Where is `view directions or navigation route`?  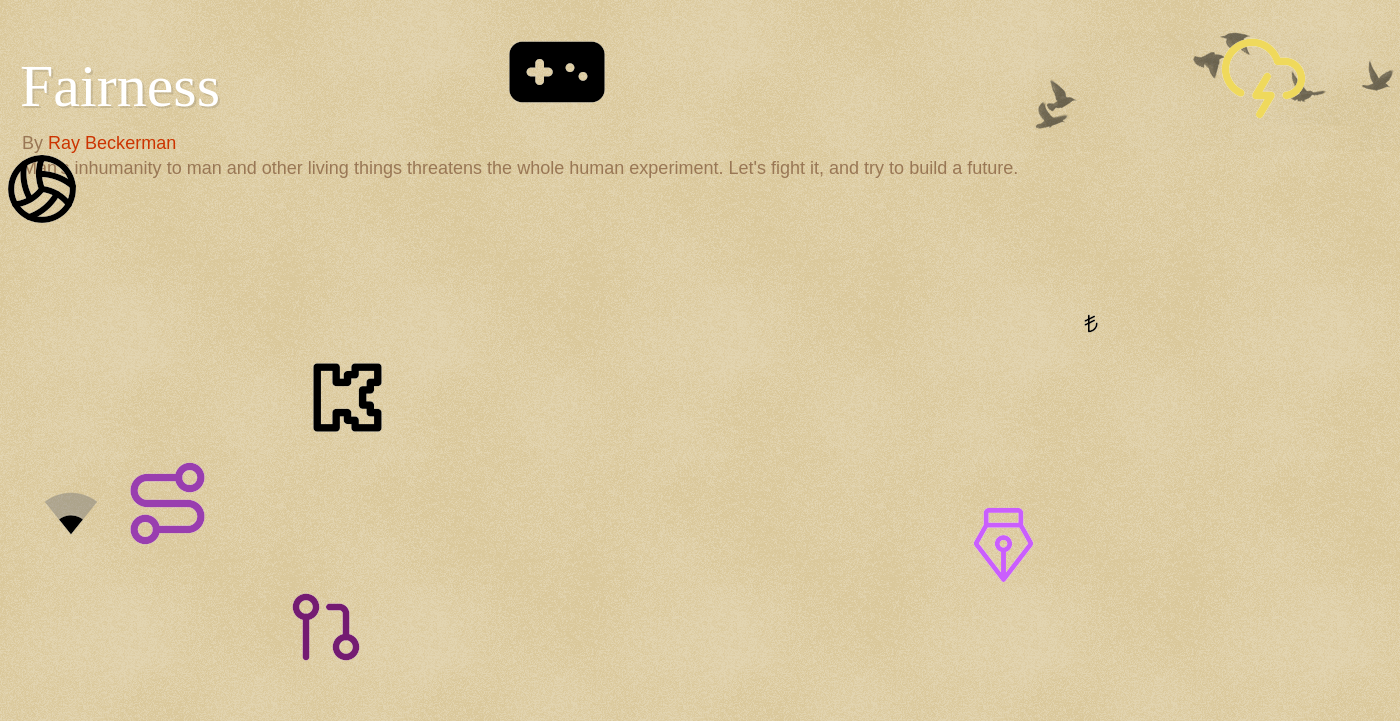 view directions or navigation route is located at coordinates (167, 503).